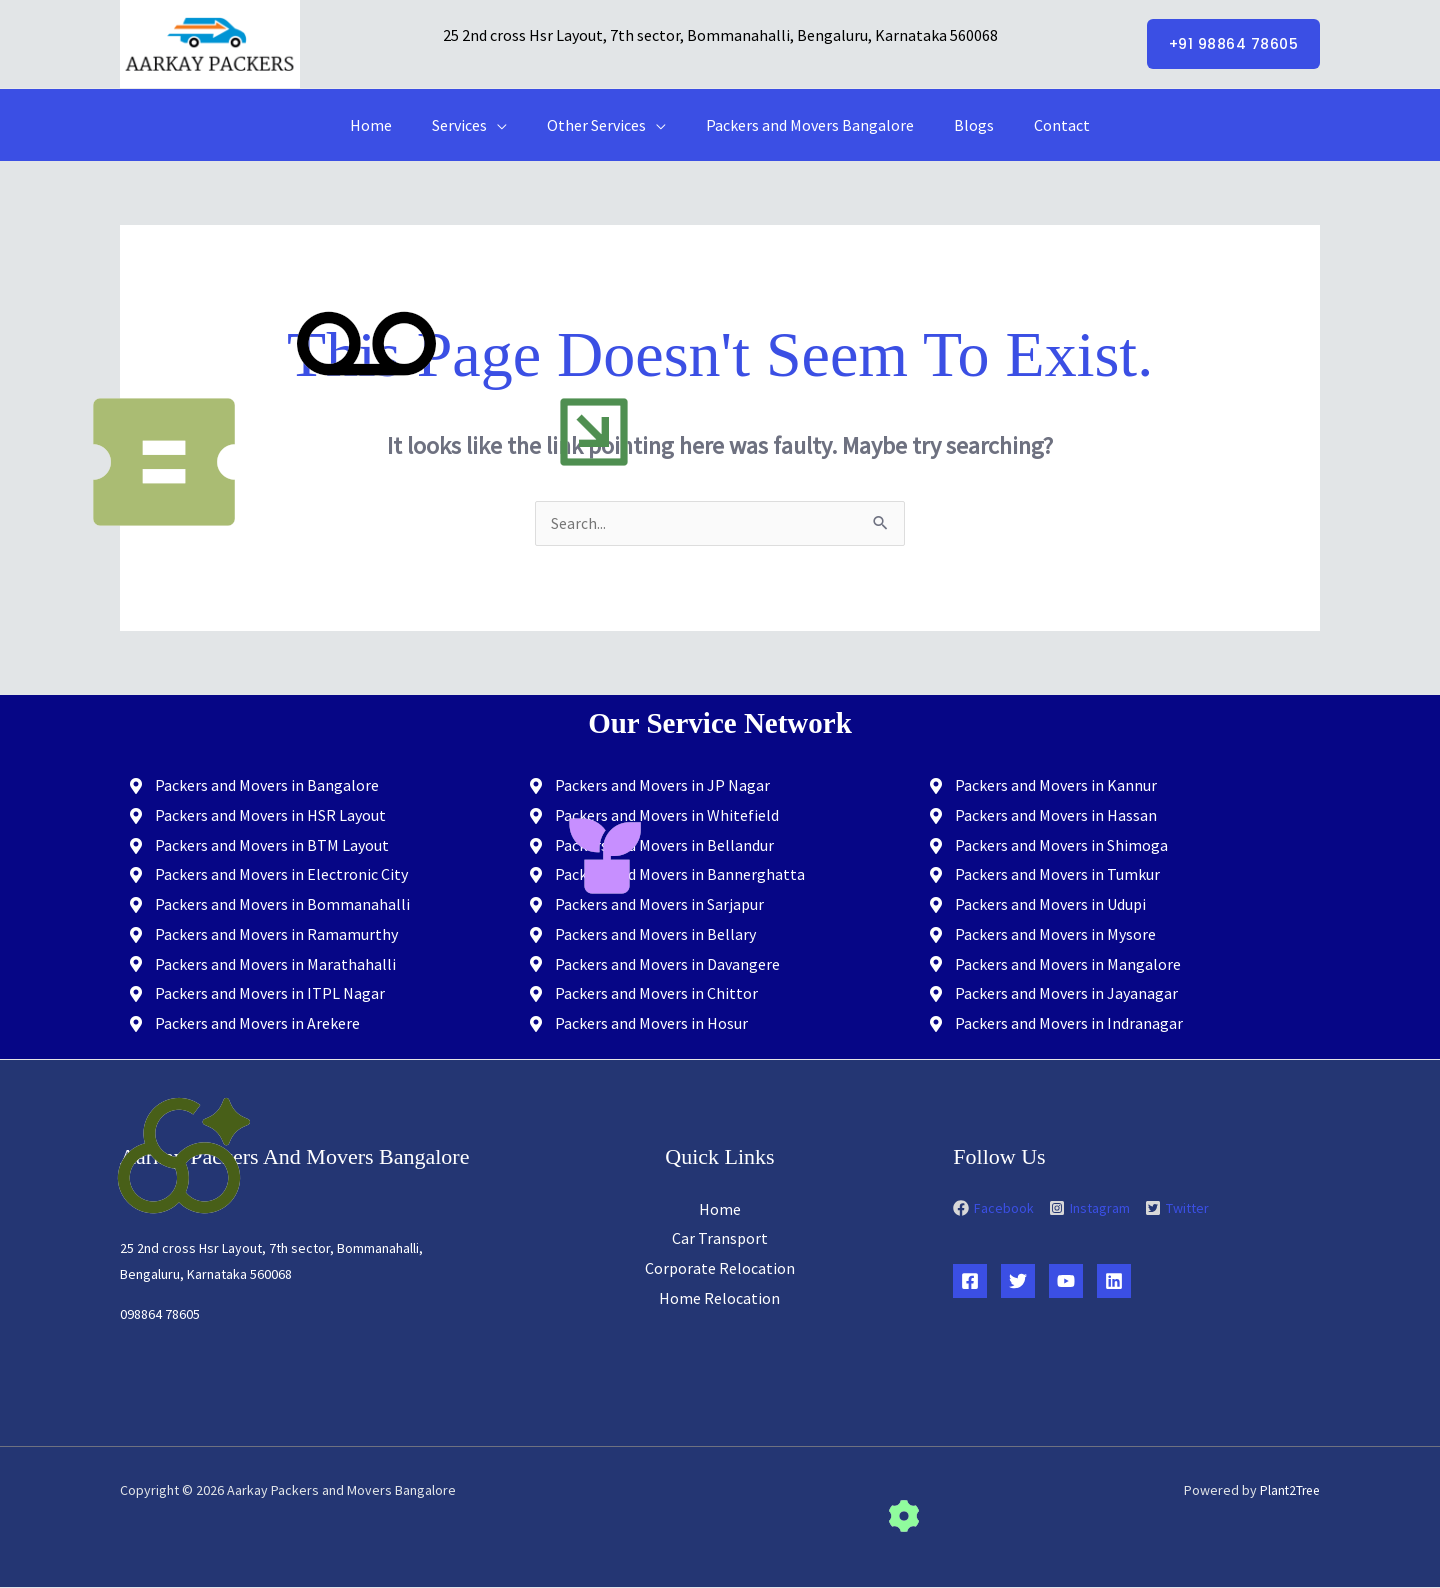 The width and height of the screenshot is (1440, 1588). I want to click on navigate to the next section below, so click(594, 432).